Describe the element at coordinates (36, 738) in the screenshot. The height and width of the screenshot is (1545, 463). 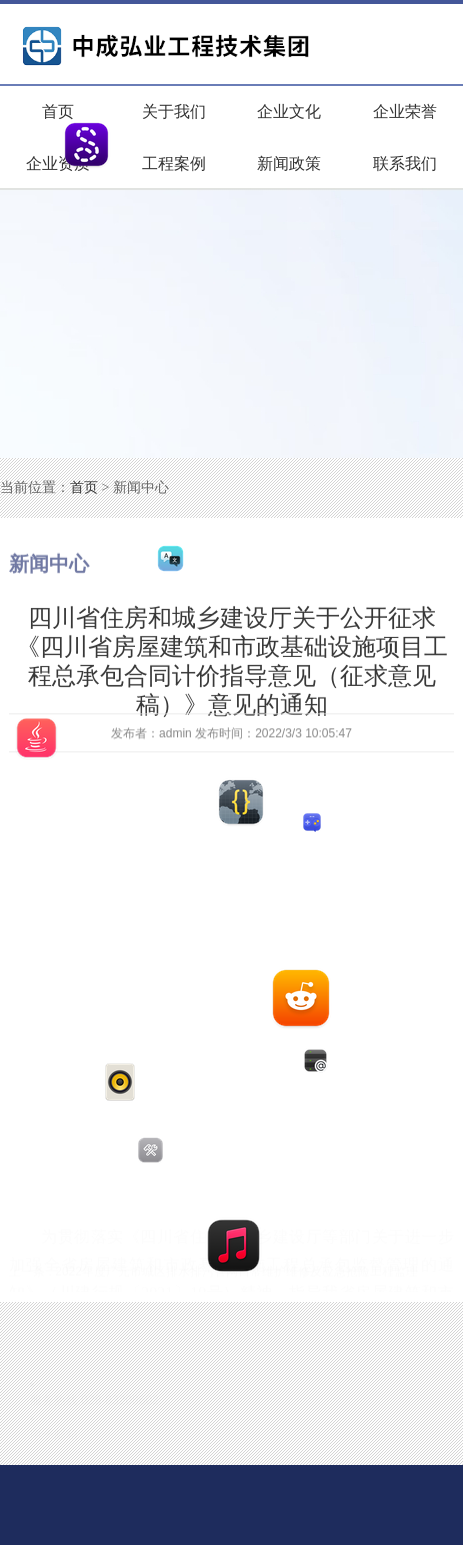
I see `open java application settings` at that location.